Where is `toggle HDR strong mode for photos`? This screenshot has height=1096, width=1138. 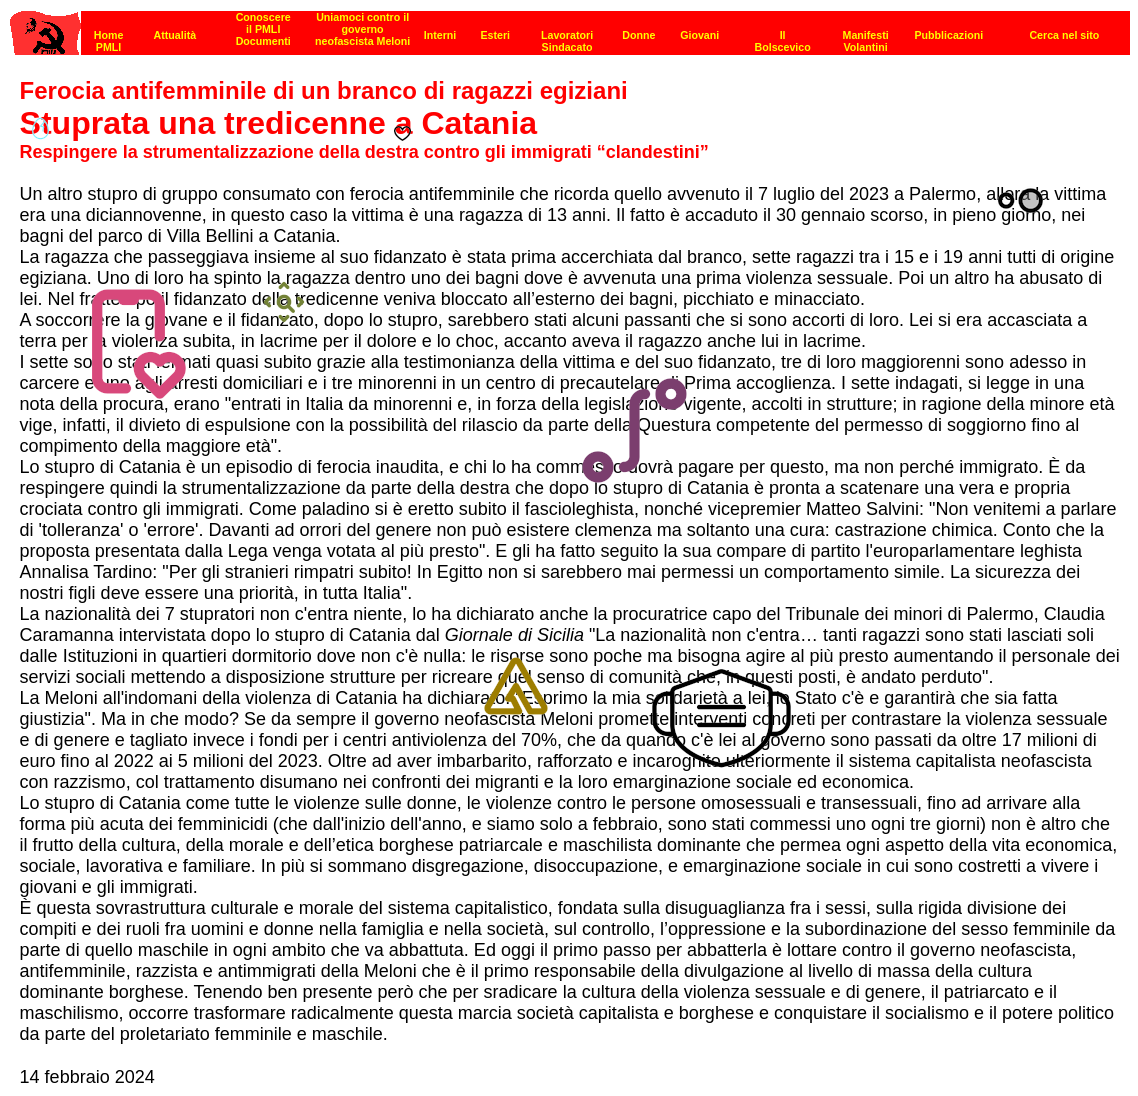 toggle HDR strong mode for photos is located at coordinates (1020, 200).